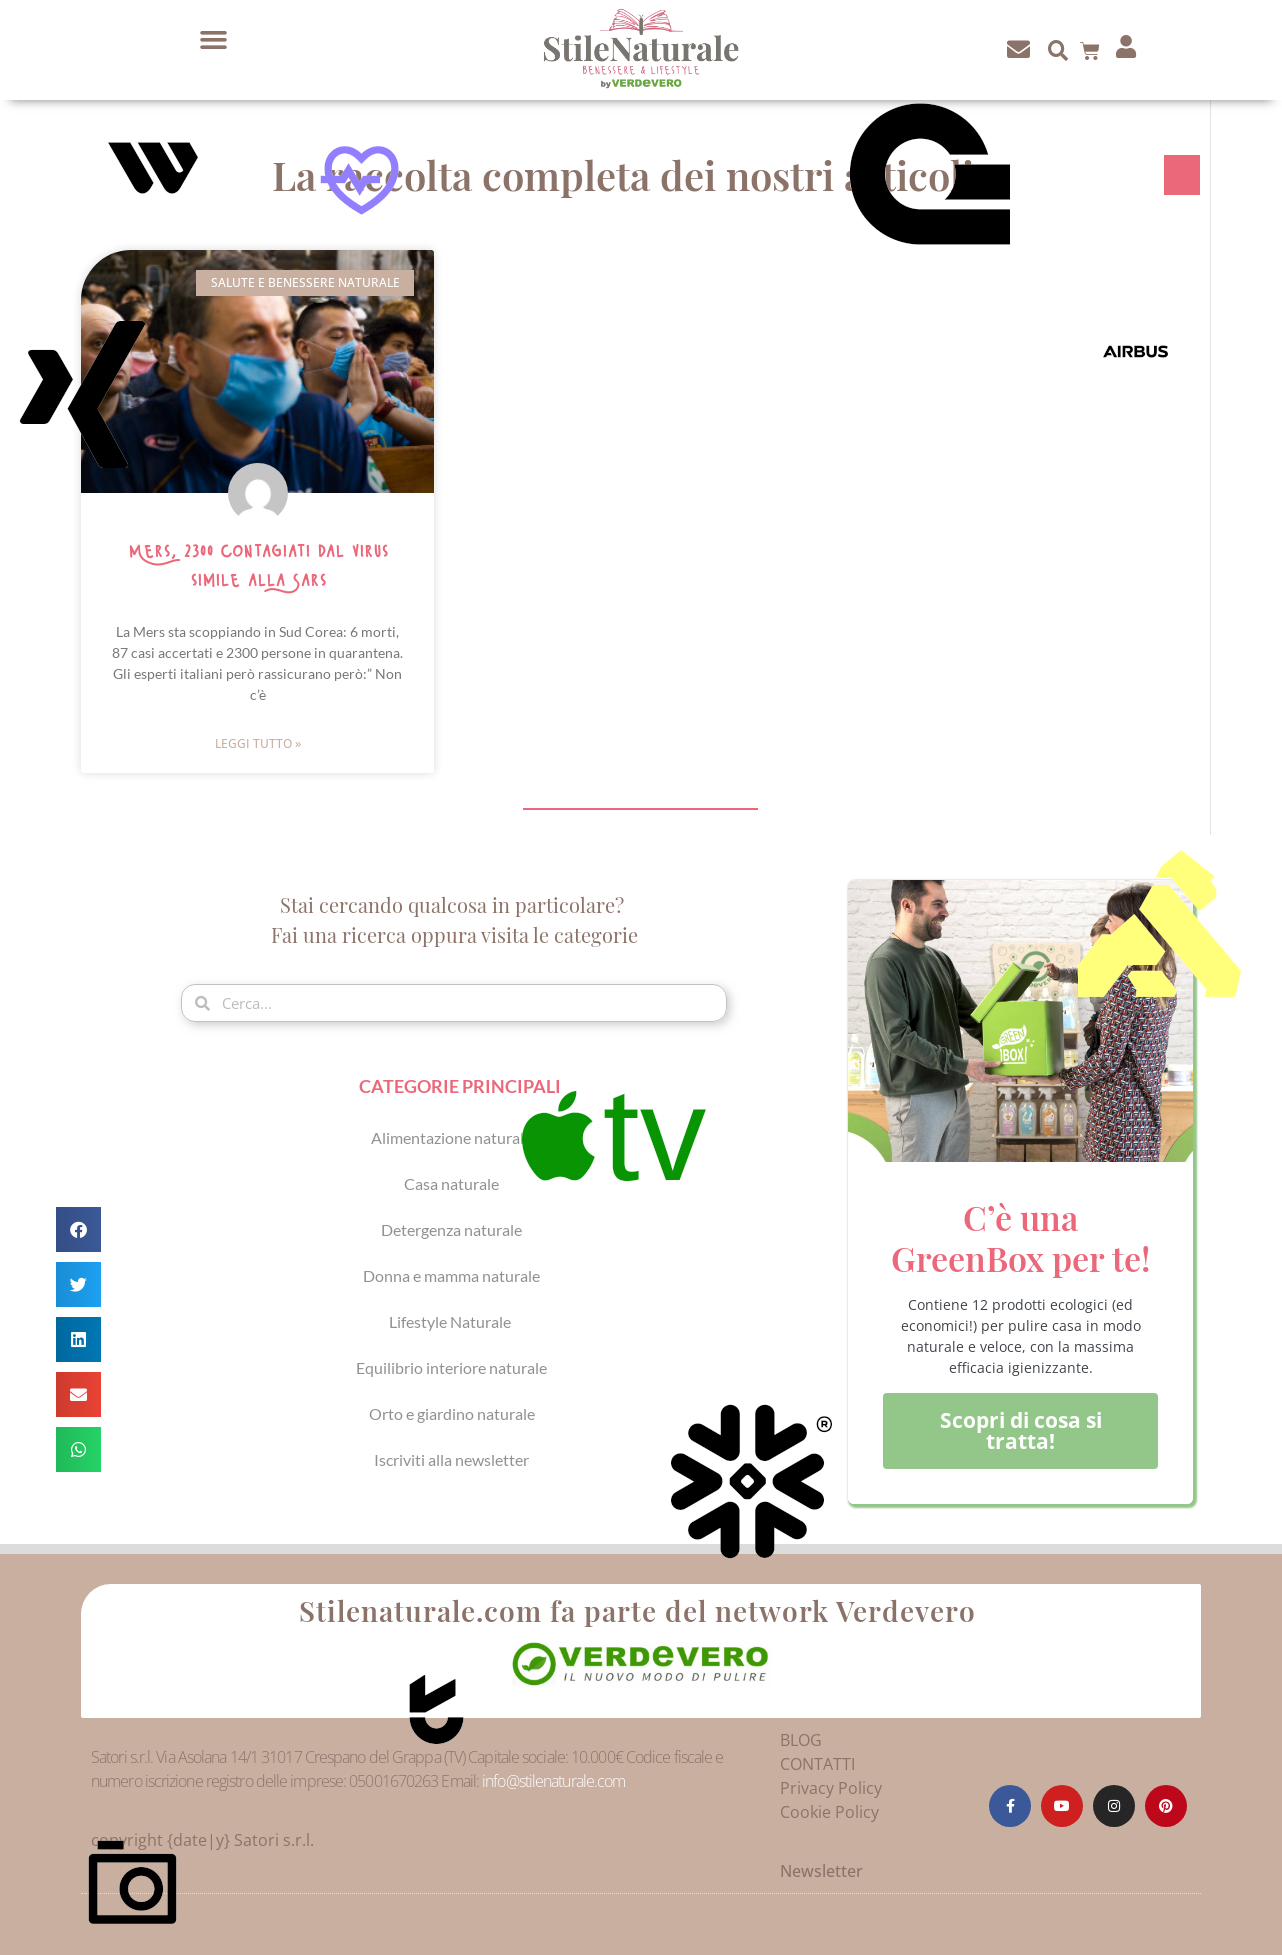 The width and height of the screenshot is (1282, 1955). I want to click on western union logo, so click(153, 168).